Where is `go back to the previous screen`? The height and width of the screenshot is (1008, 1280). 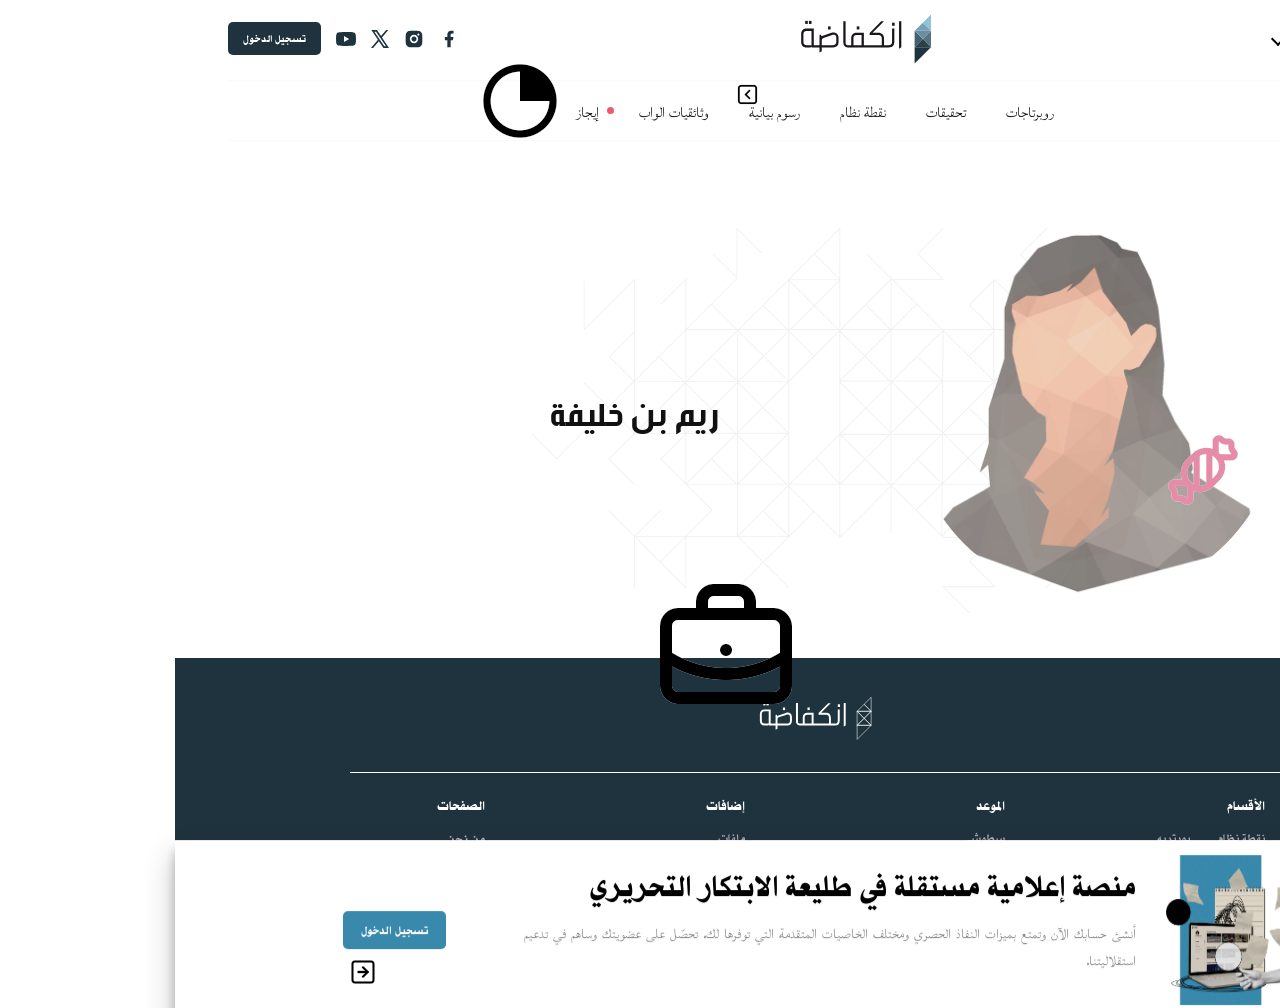
go back to the previous screen is located at coordinates (747, 94).